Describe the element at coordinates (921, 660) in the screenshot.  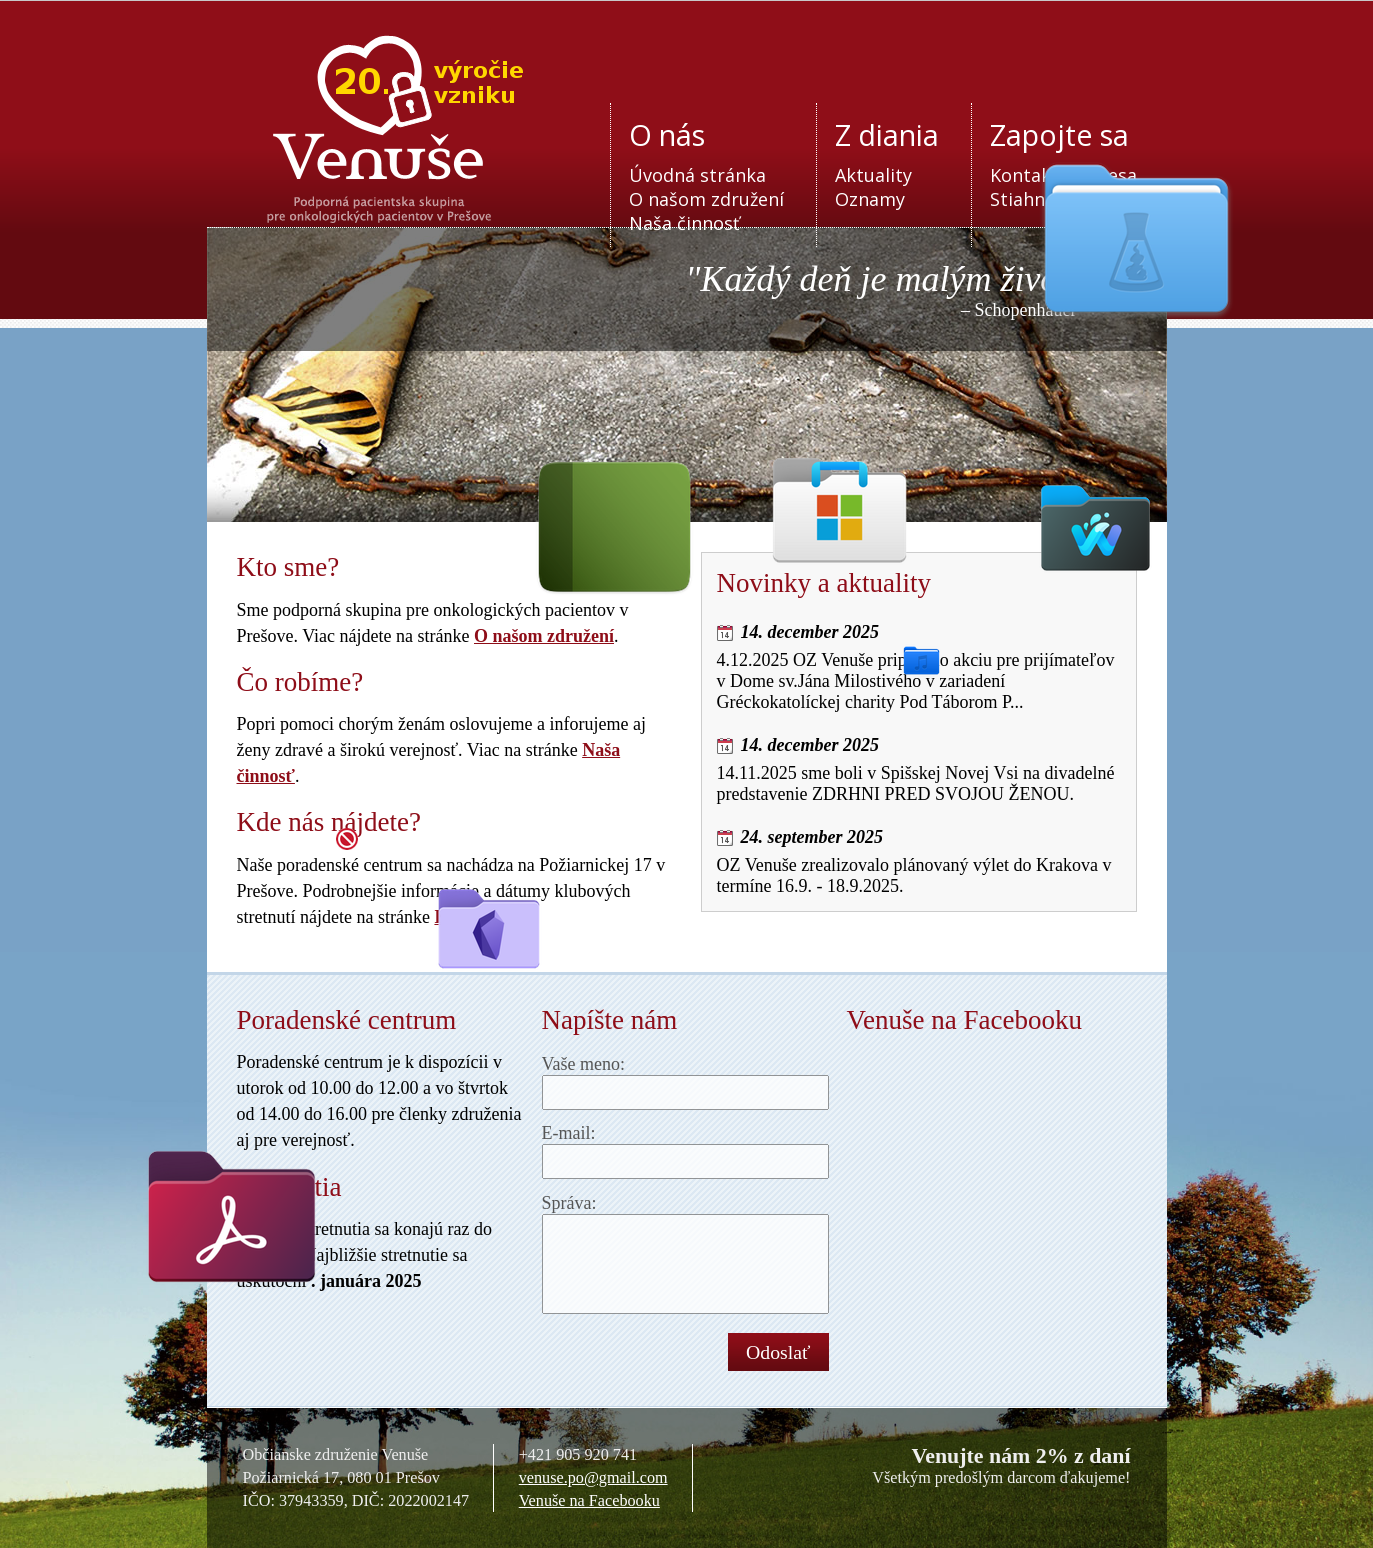
I see `open your music files folder` at that location.